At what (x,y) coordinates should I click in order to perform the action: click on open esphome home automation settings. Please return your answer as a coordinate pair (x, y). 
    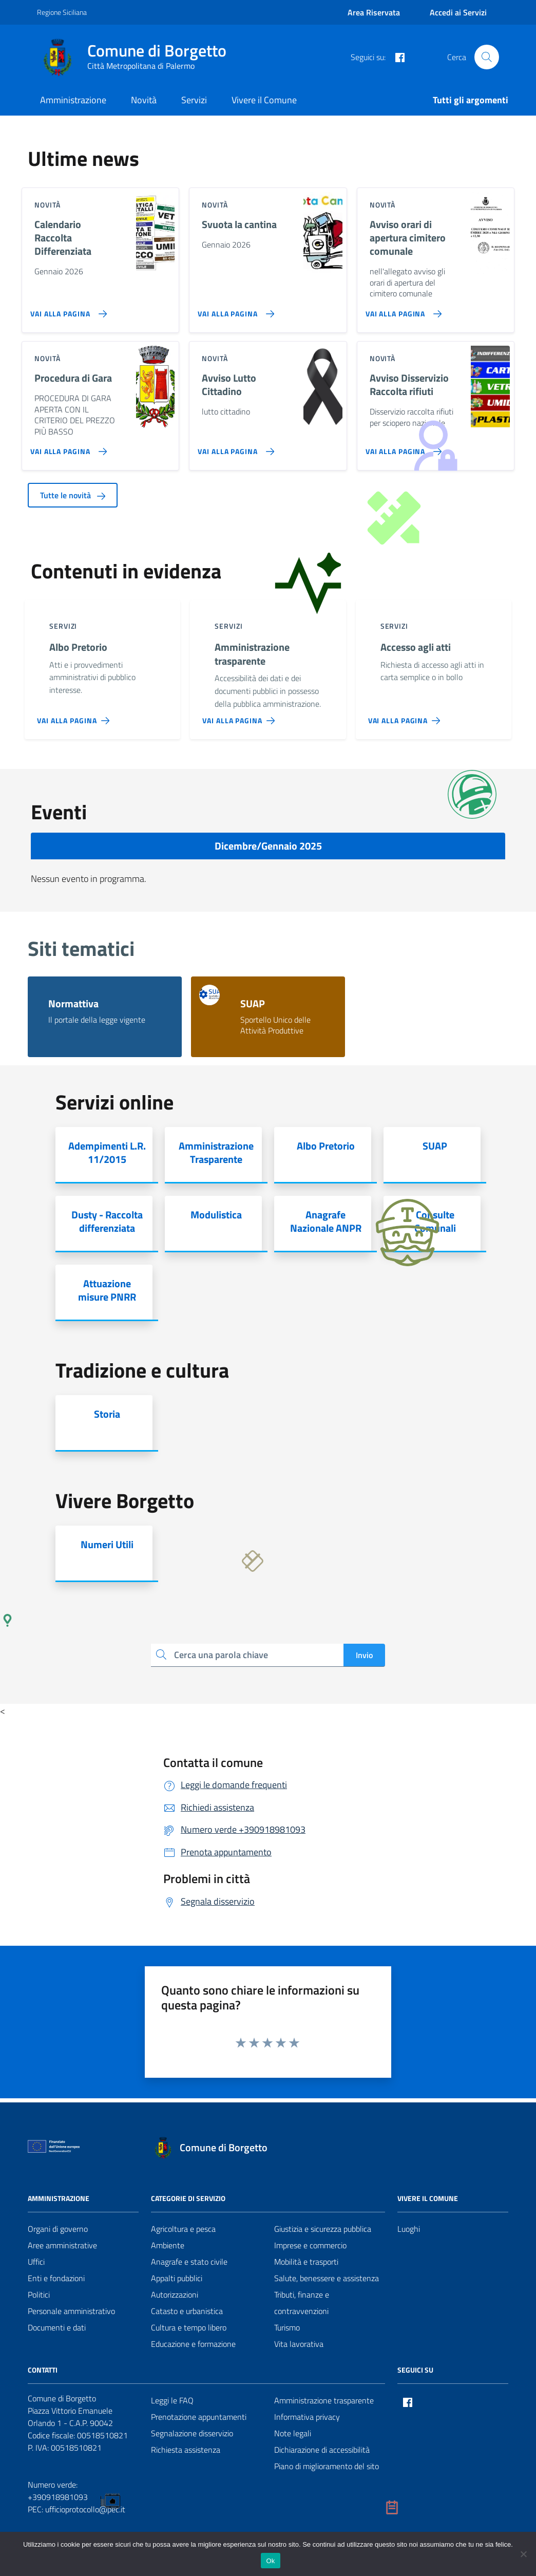
    Looking at the image, I should click on (110, 2501).